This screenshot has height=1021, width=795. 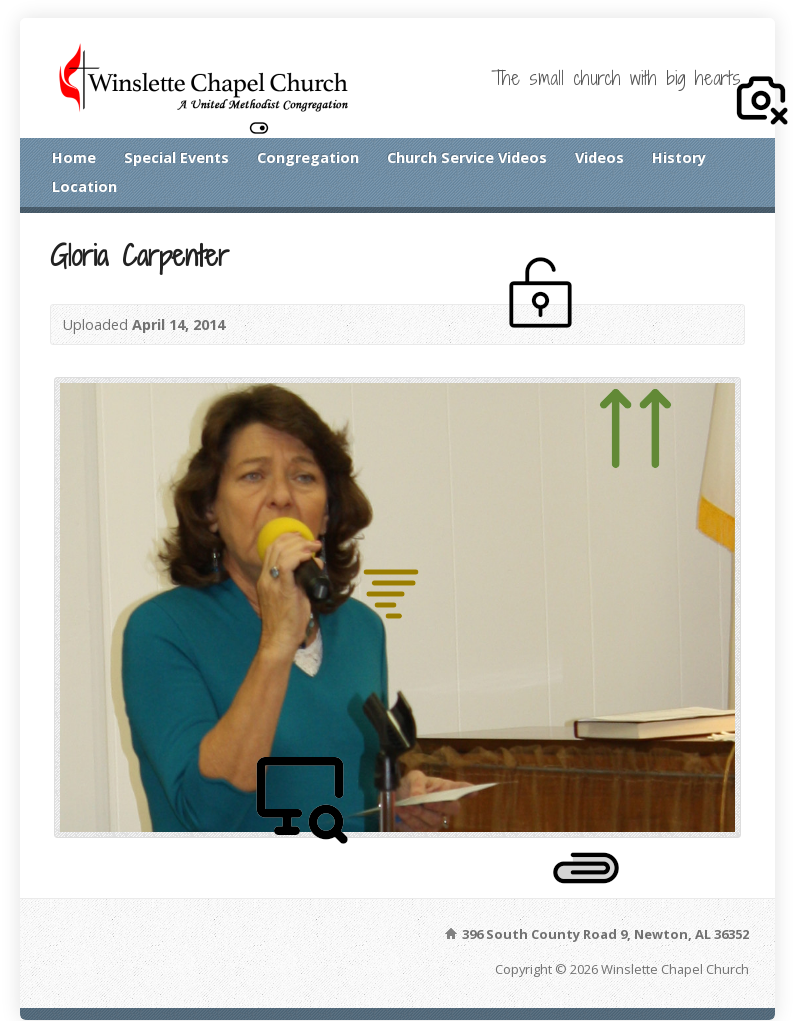 I want to click on sort items in ascending order, so click(x=635, y=428).